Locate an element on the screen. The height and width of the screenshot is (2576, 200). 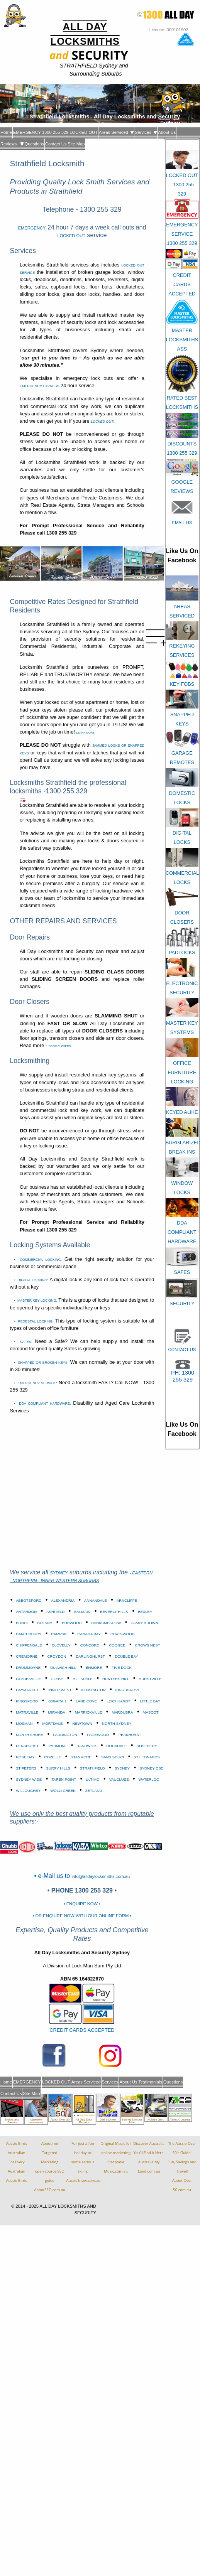
view your favorites list is located at coordinates (23, 800).